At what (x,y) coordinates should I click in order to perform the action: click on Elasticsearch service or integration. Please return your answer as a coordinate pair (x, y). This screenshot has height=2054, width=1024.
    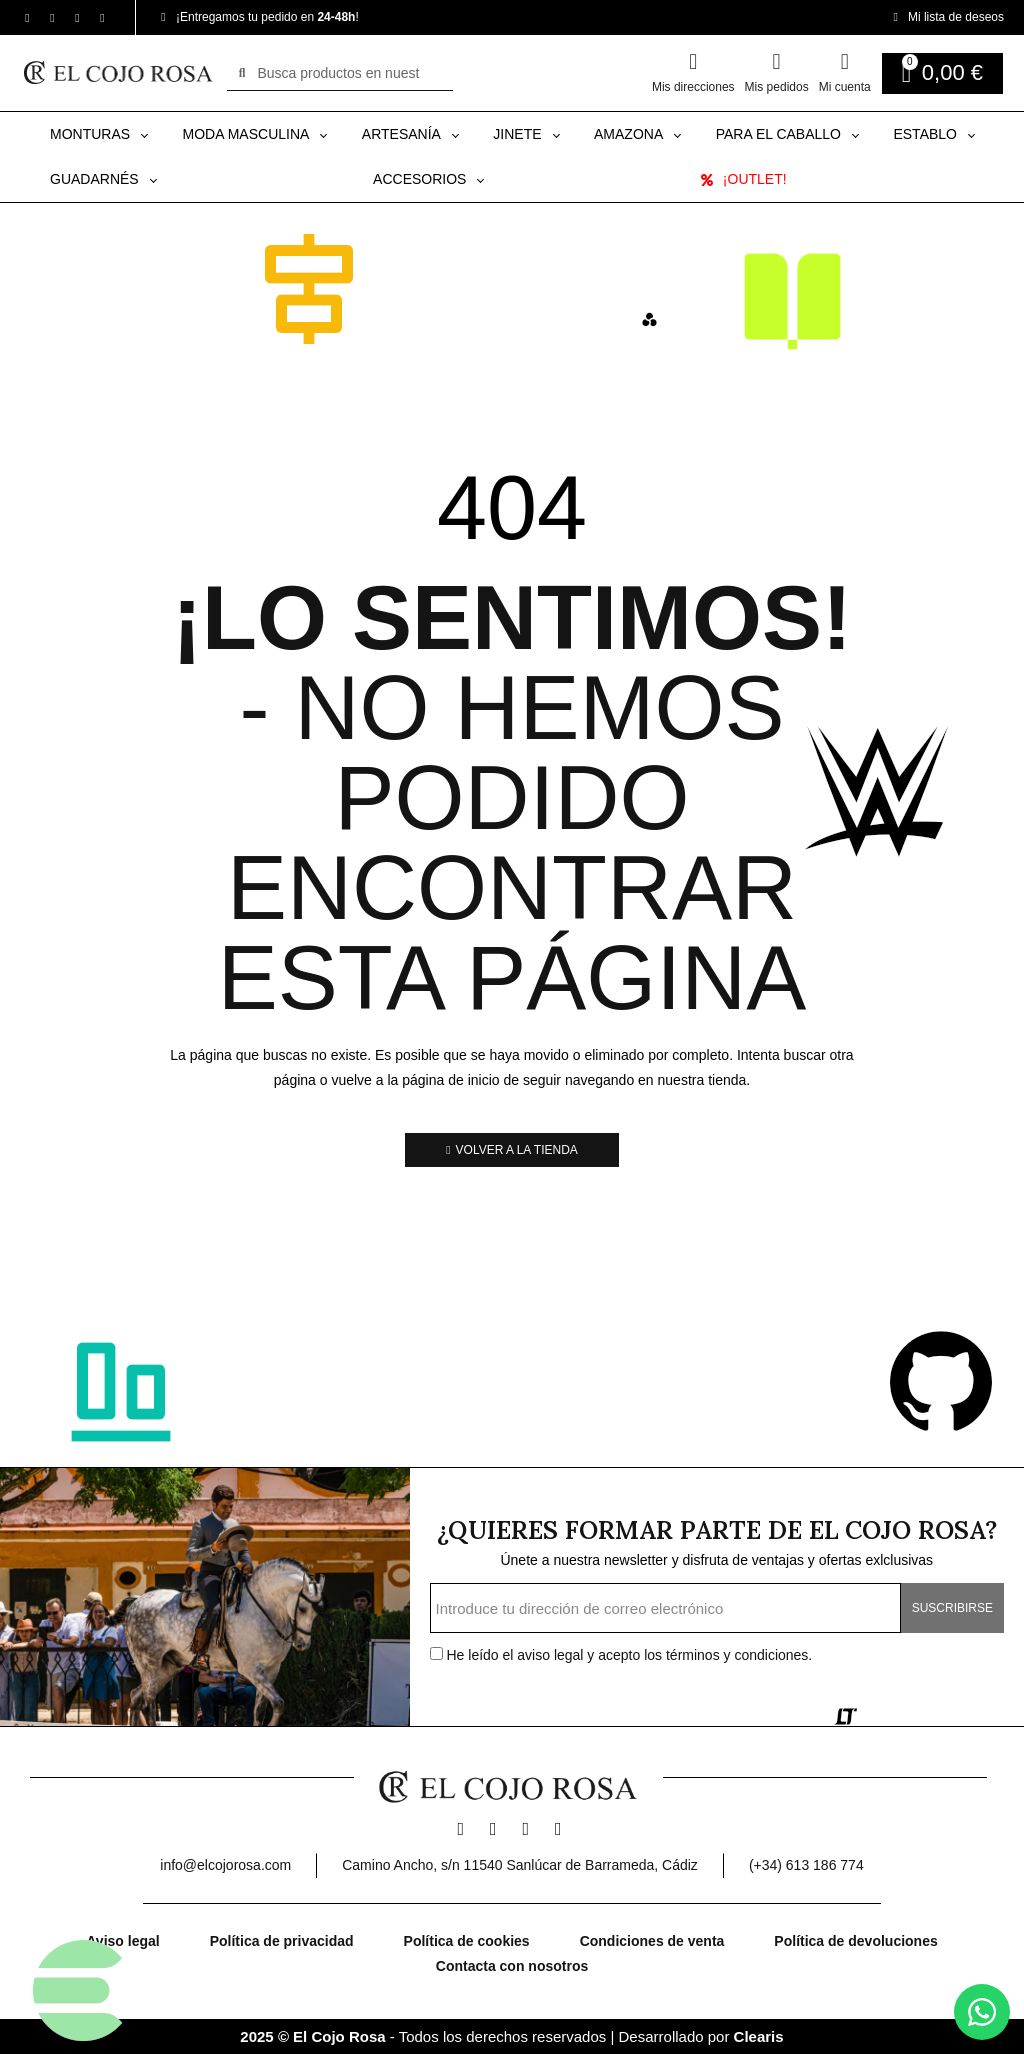
    Looking at the image, I should click on (77, 1990).